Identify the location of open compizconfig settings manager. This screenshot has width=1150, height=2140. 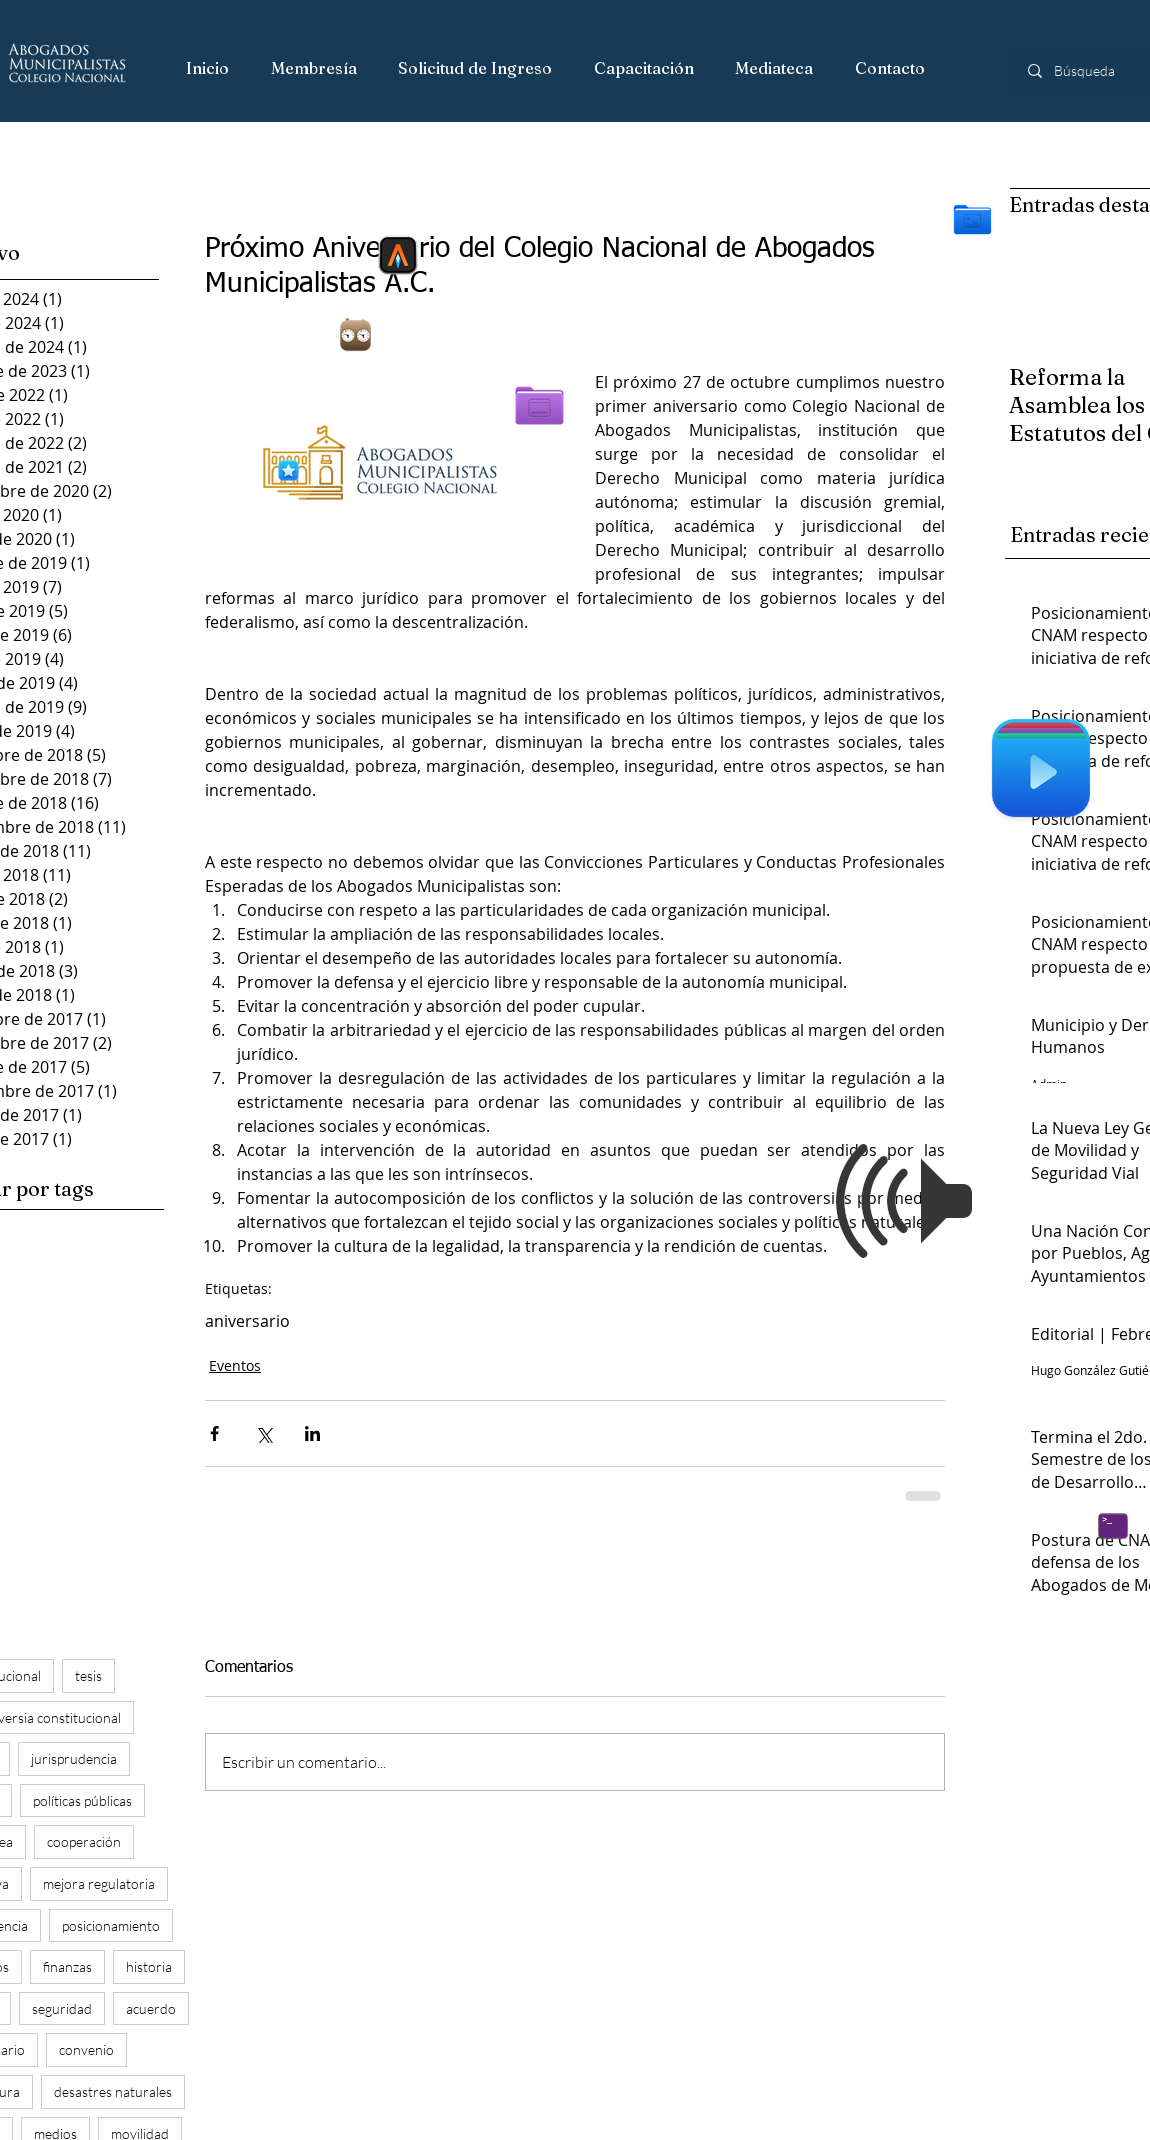
(288, 470).